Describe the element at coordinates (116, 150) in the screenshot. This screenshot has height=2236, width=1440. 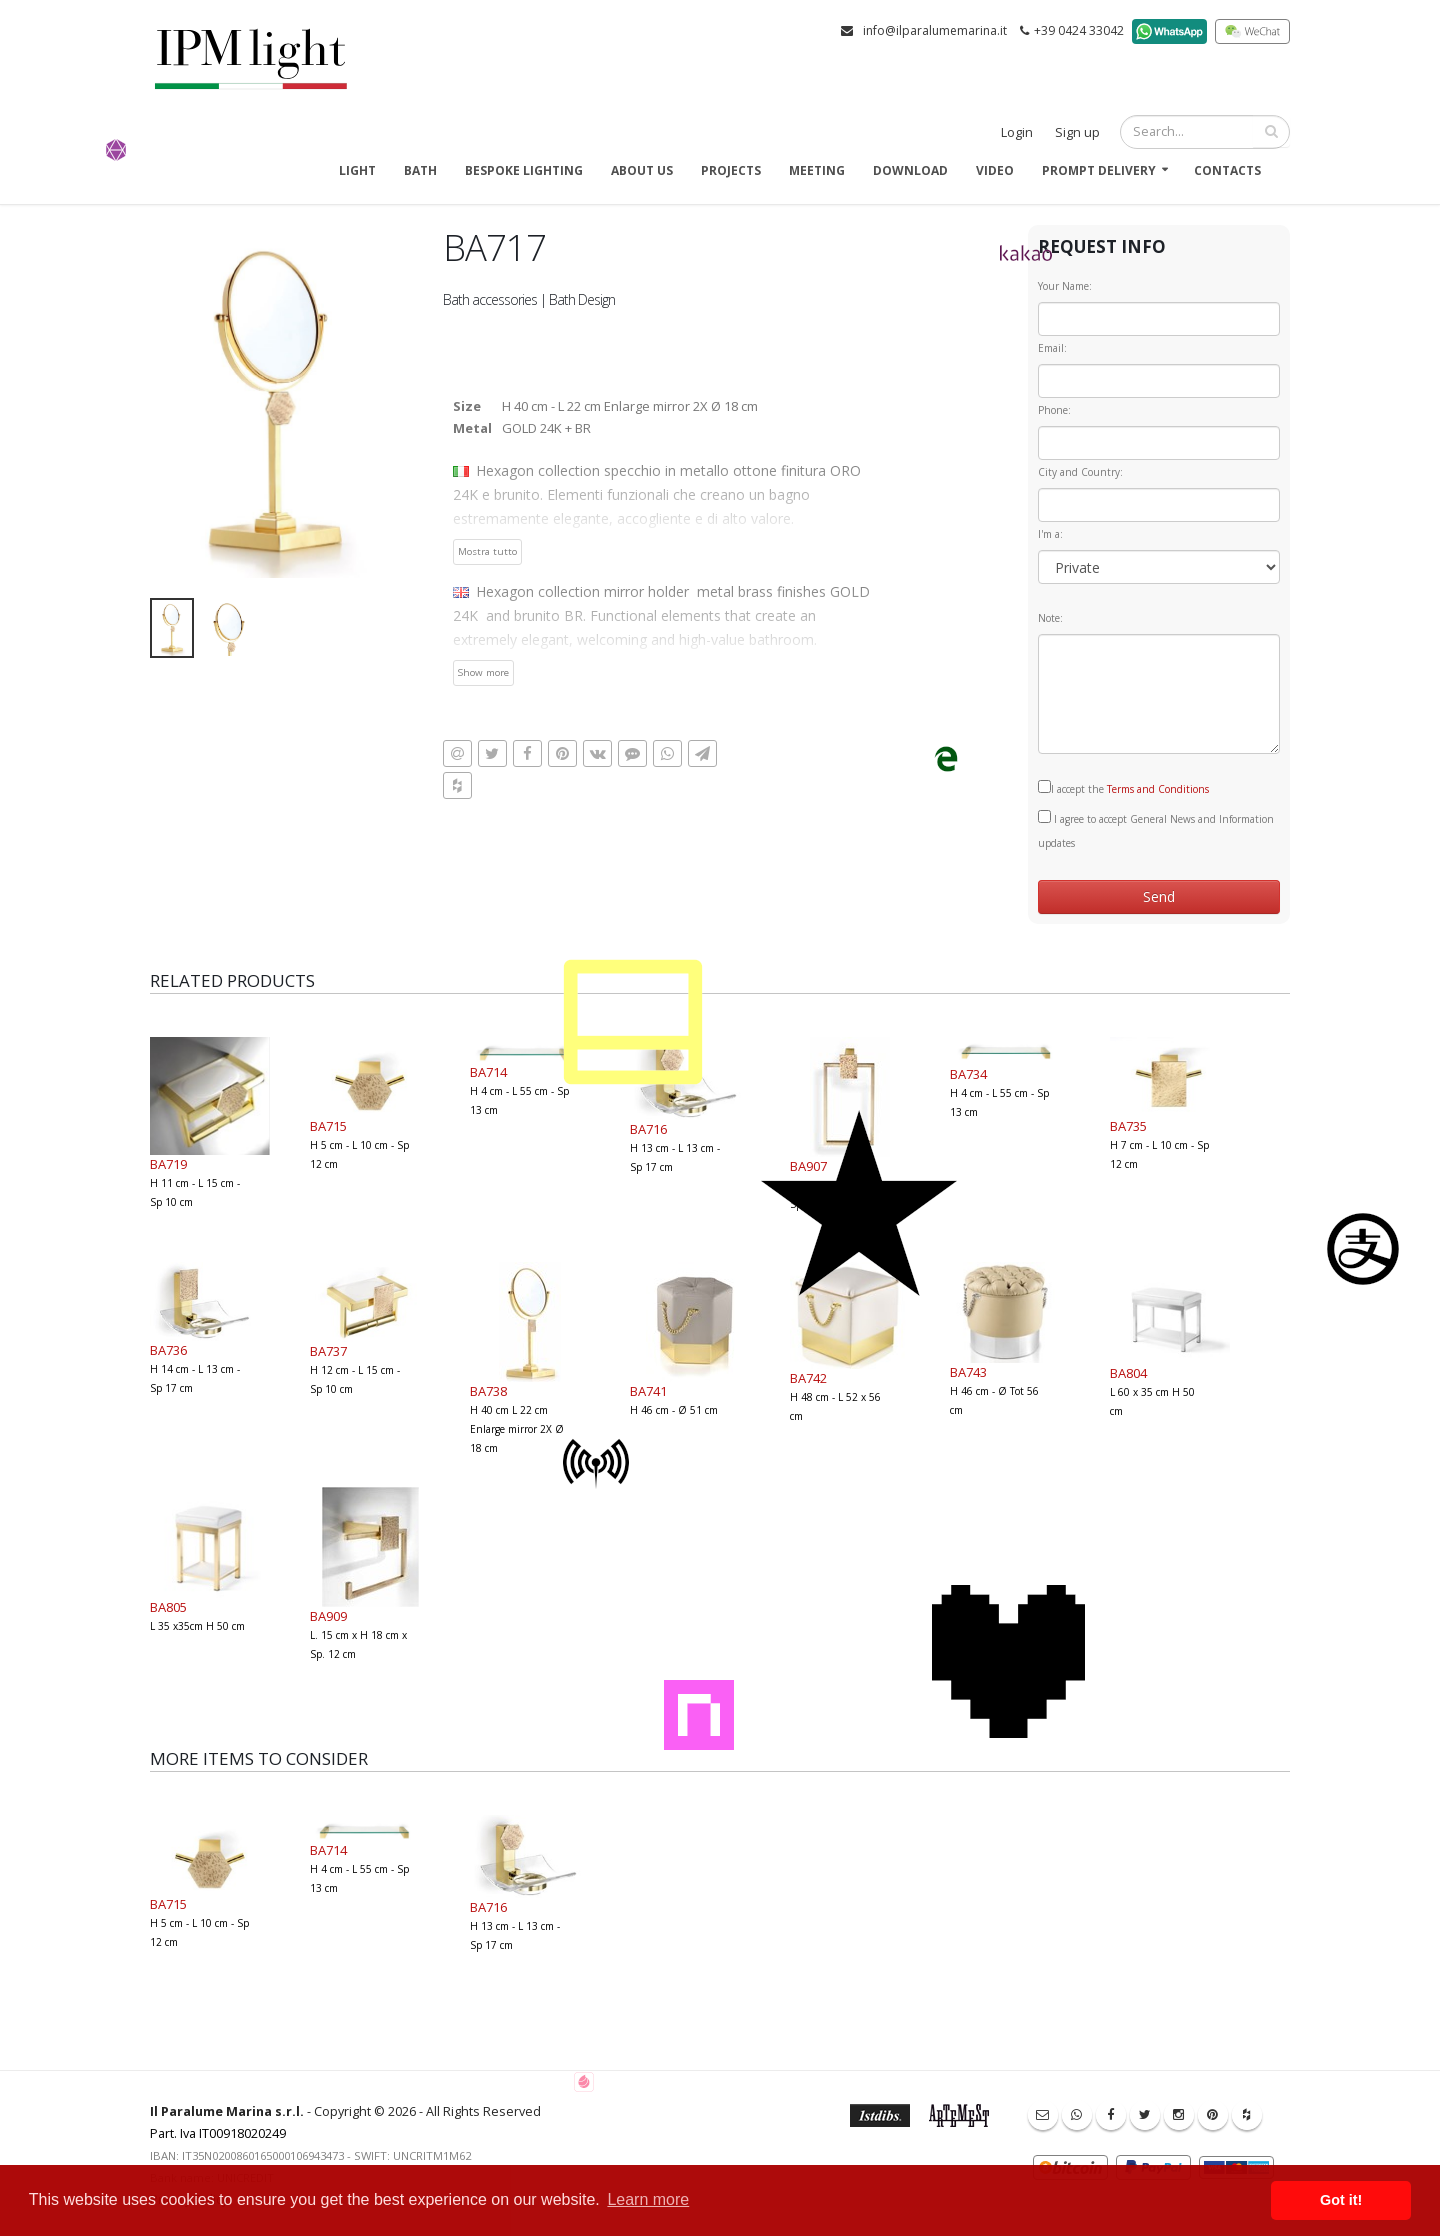
I see `clever cloud platform logo` at that location.